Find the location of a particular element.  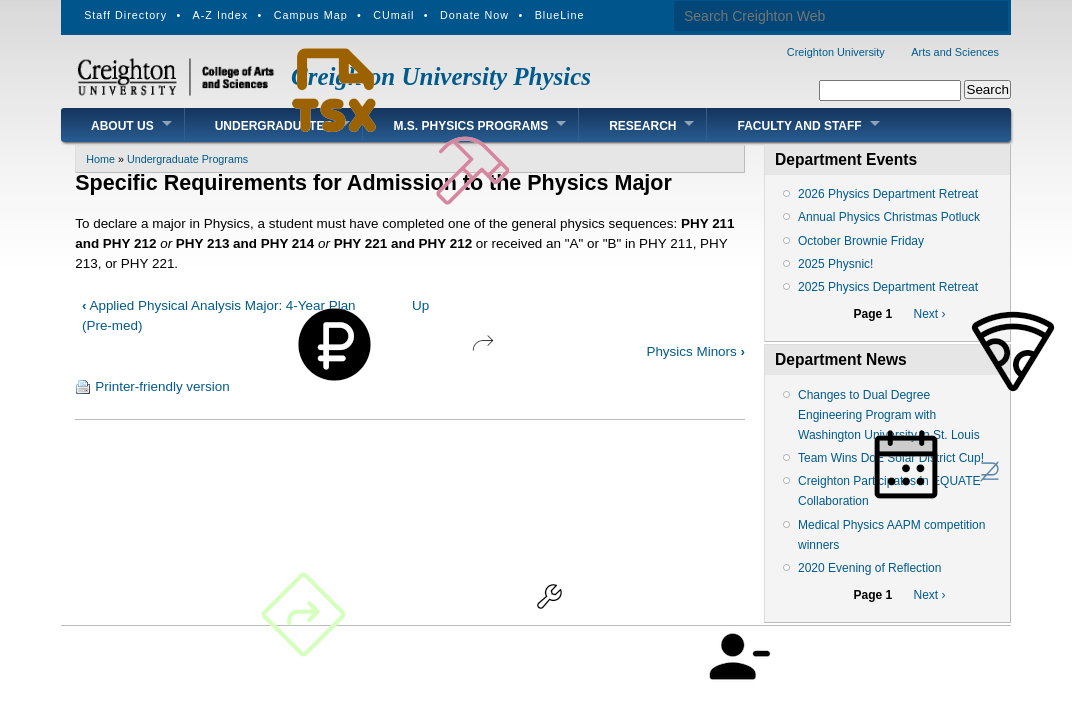

access tools or settings is located at coordinates (469, 172).